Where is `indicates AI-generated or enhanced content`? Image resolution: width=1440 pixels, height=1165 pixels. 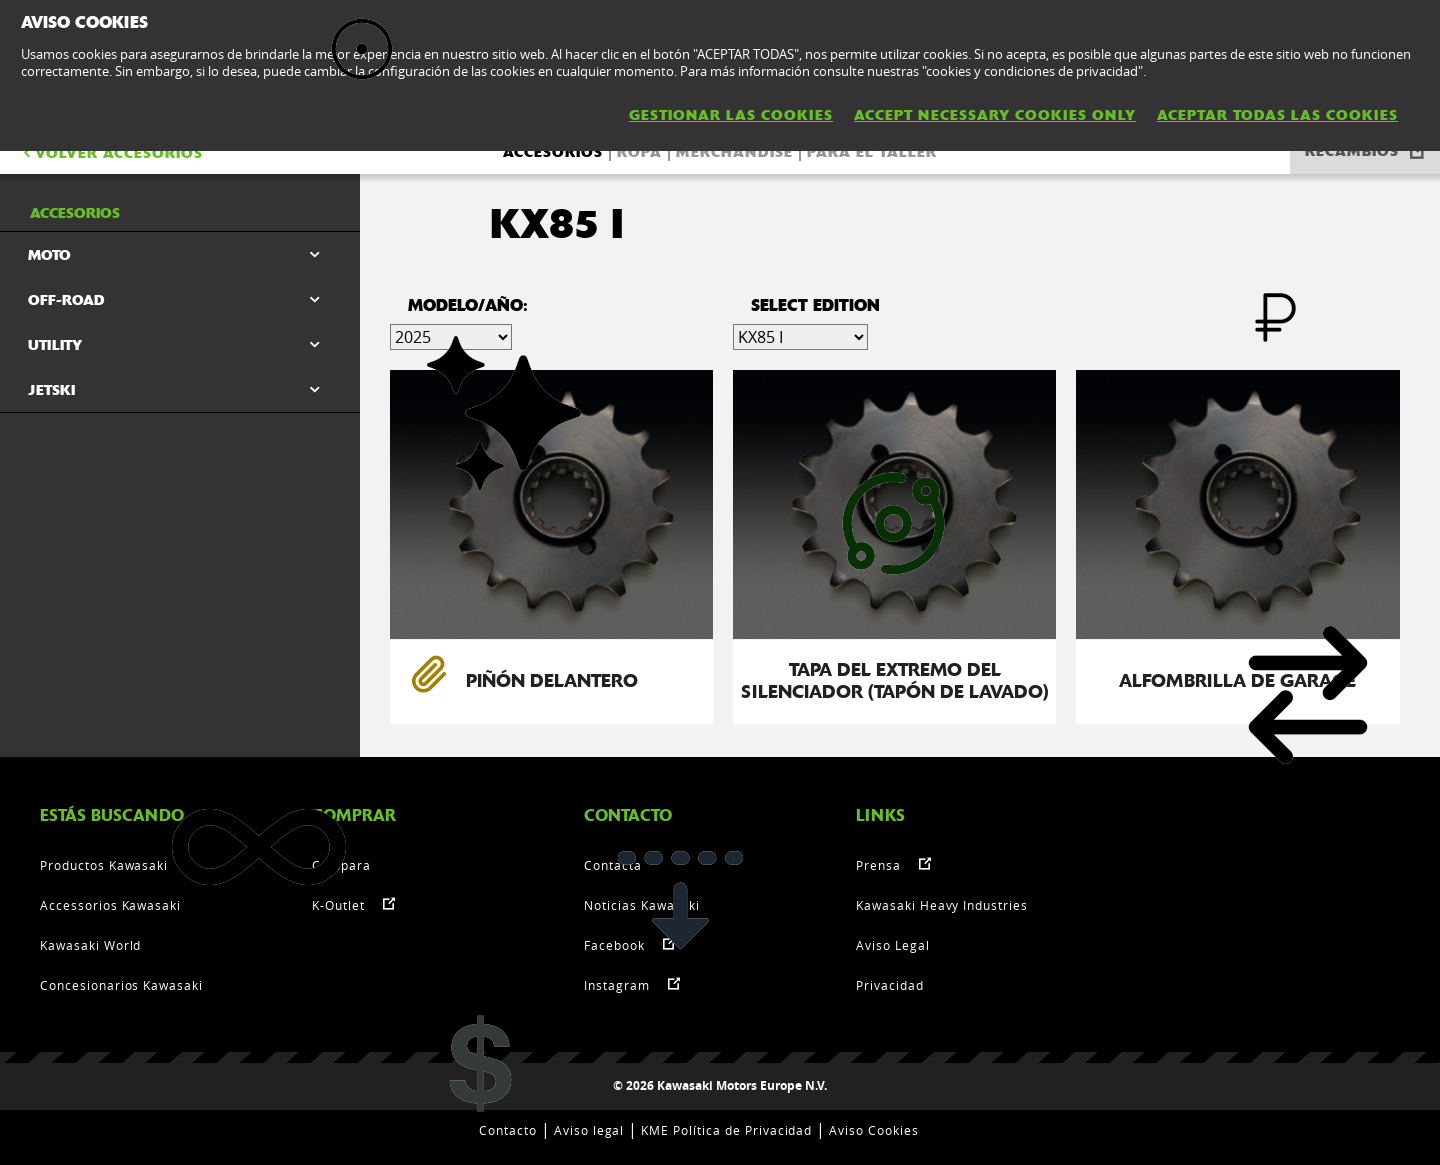
indicates AI-generated or enhanced content is located at coordinates (504, 413).